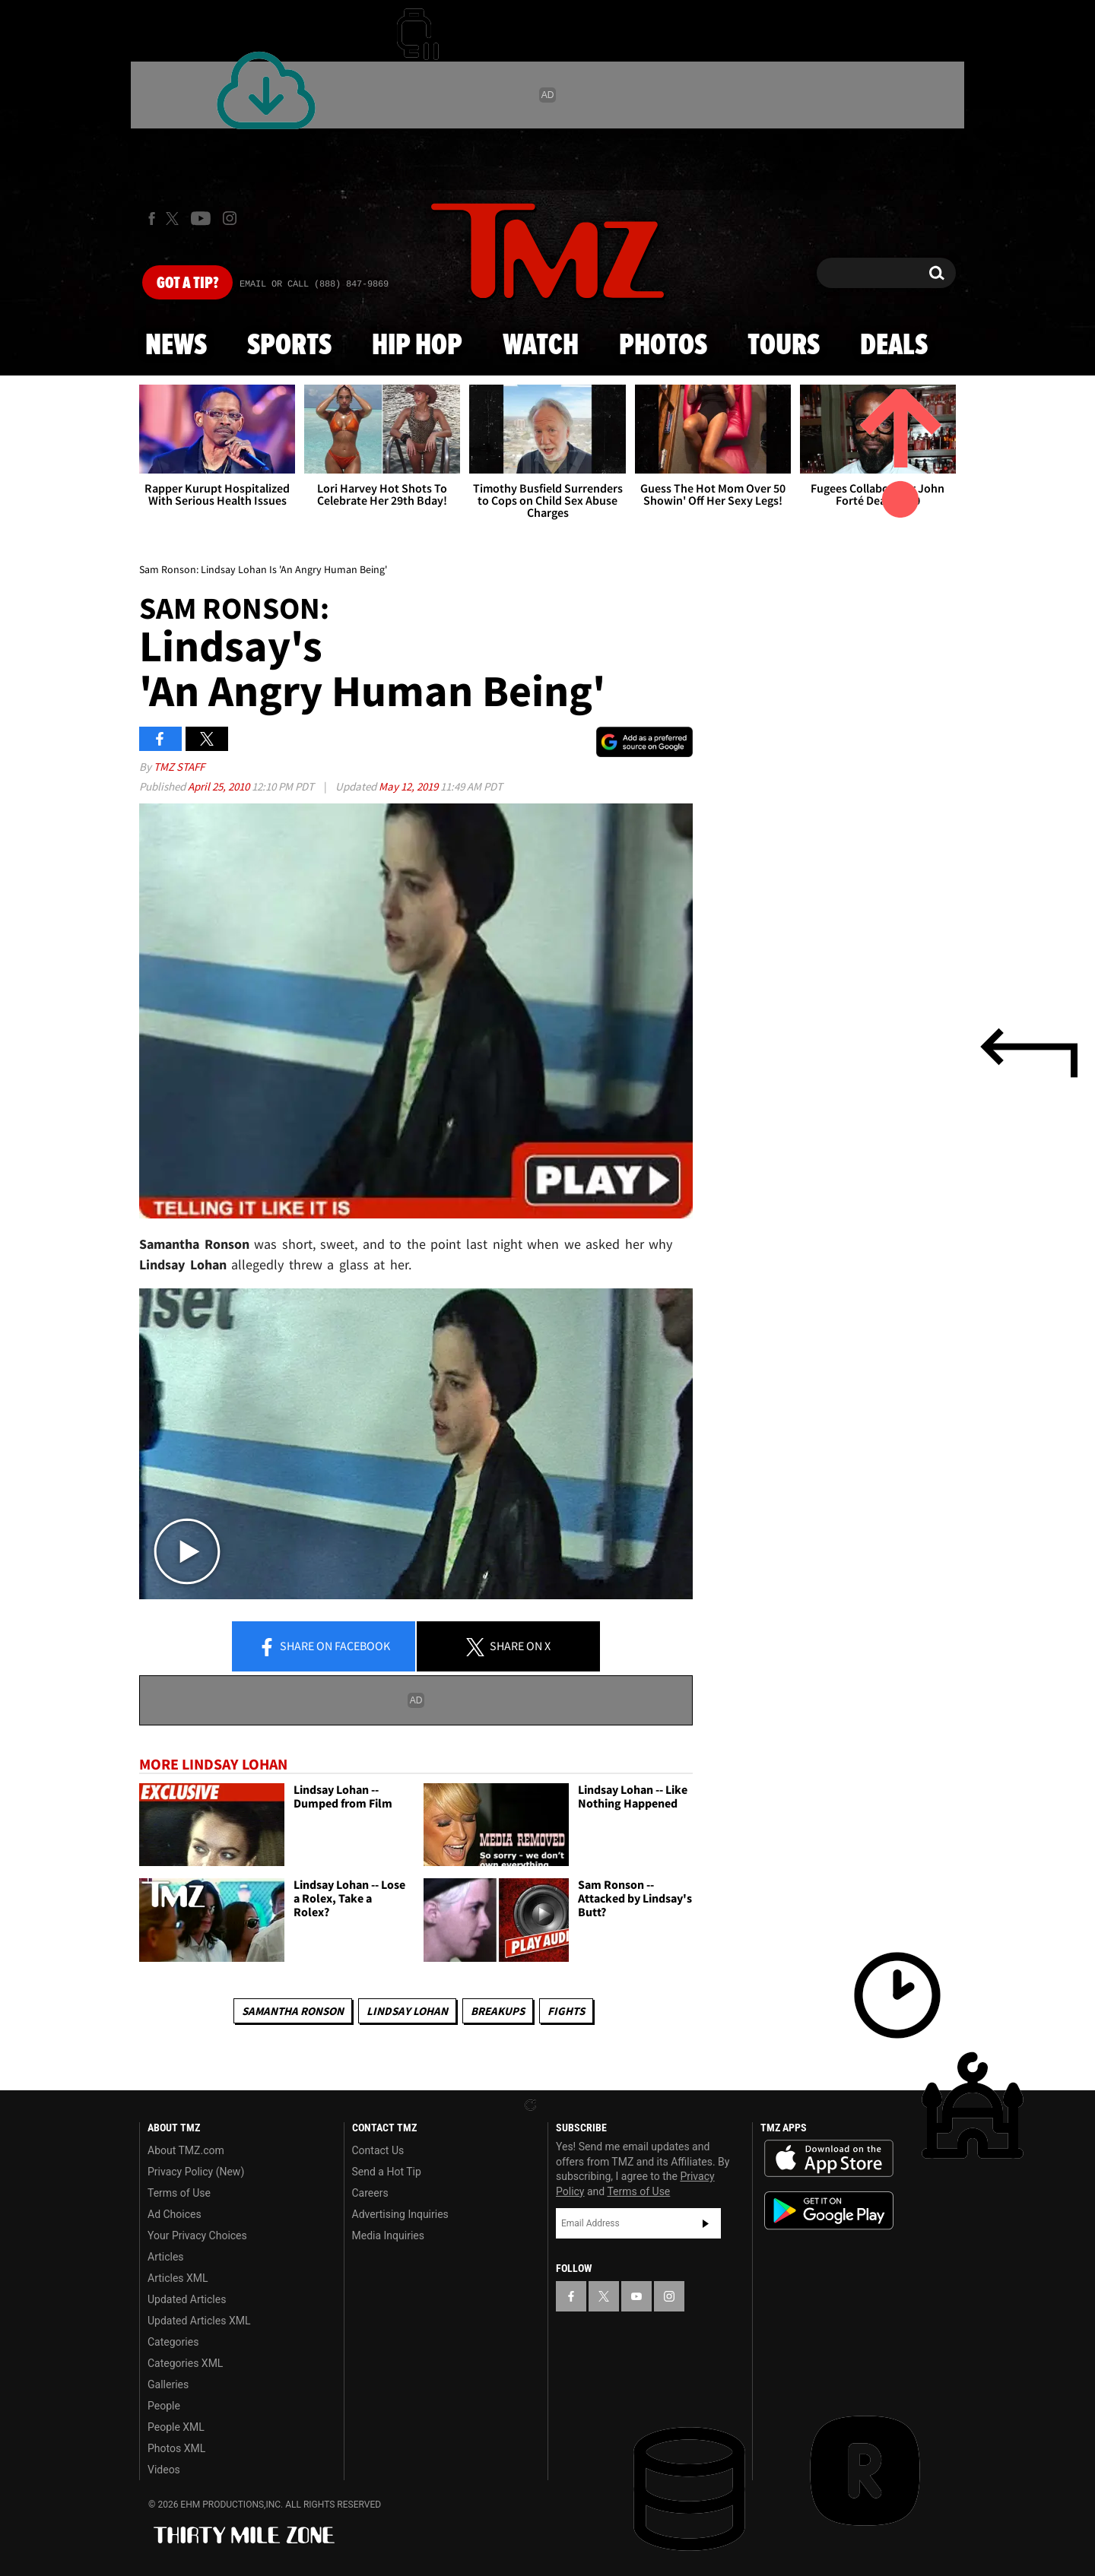  I want to click on go back to previous screen, so click(1030, 1054).